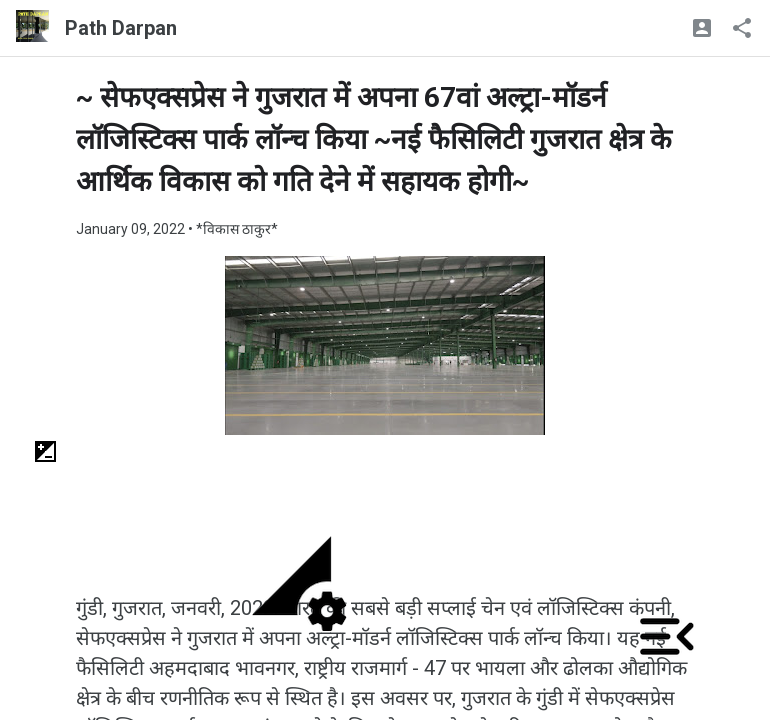  What do you see at coordinates (45, 451) in the screenshot?
I see `adjust camera ISO sensitivity settings` at bounding box center [45, 451].